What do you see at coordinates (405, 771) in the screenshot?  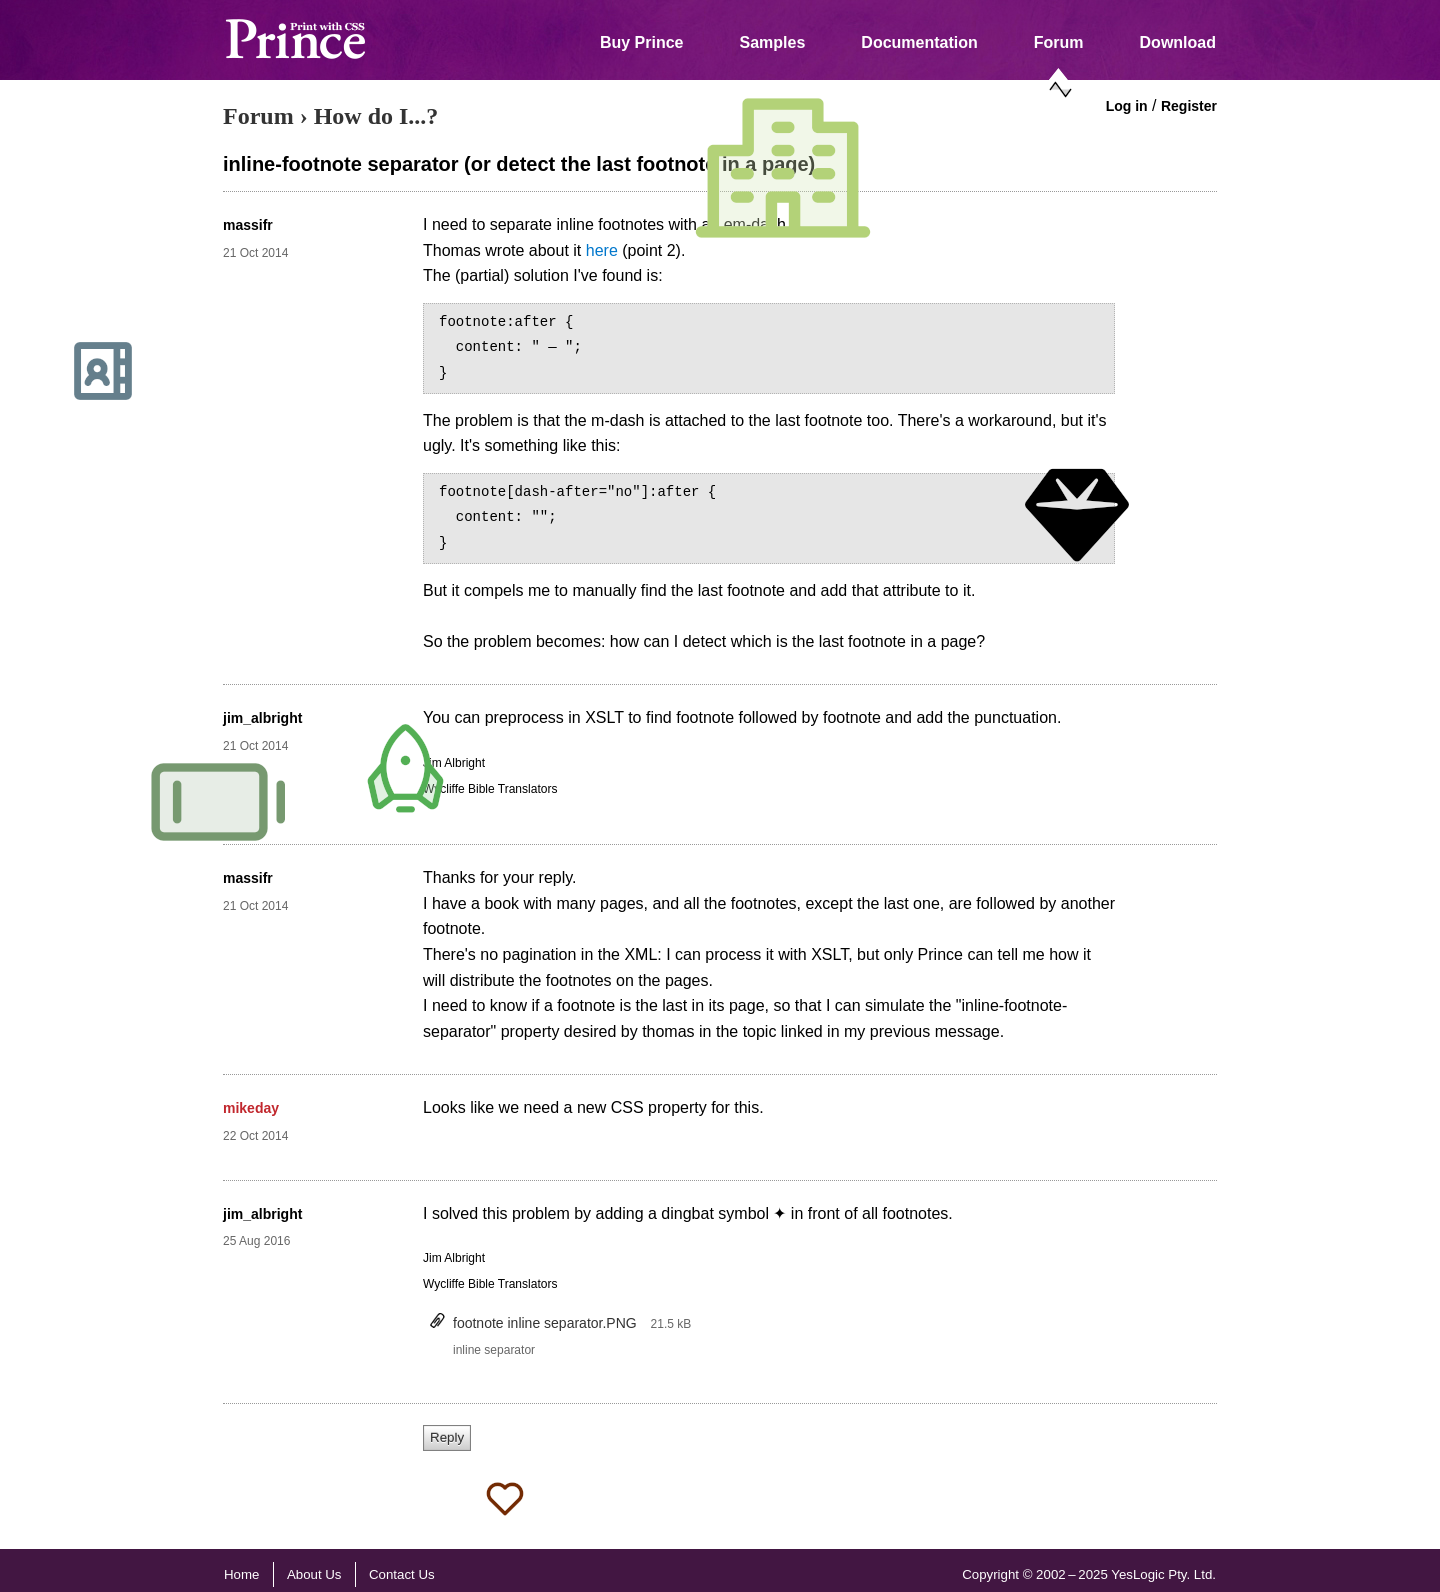 I see `launch or deploy an application` at bounding box center [405, 771].